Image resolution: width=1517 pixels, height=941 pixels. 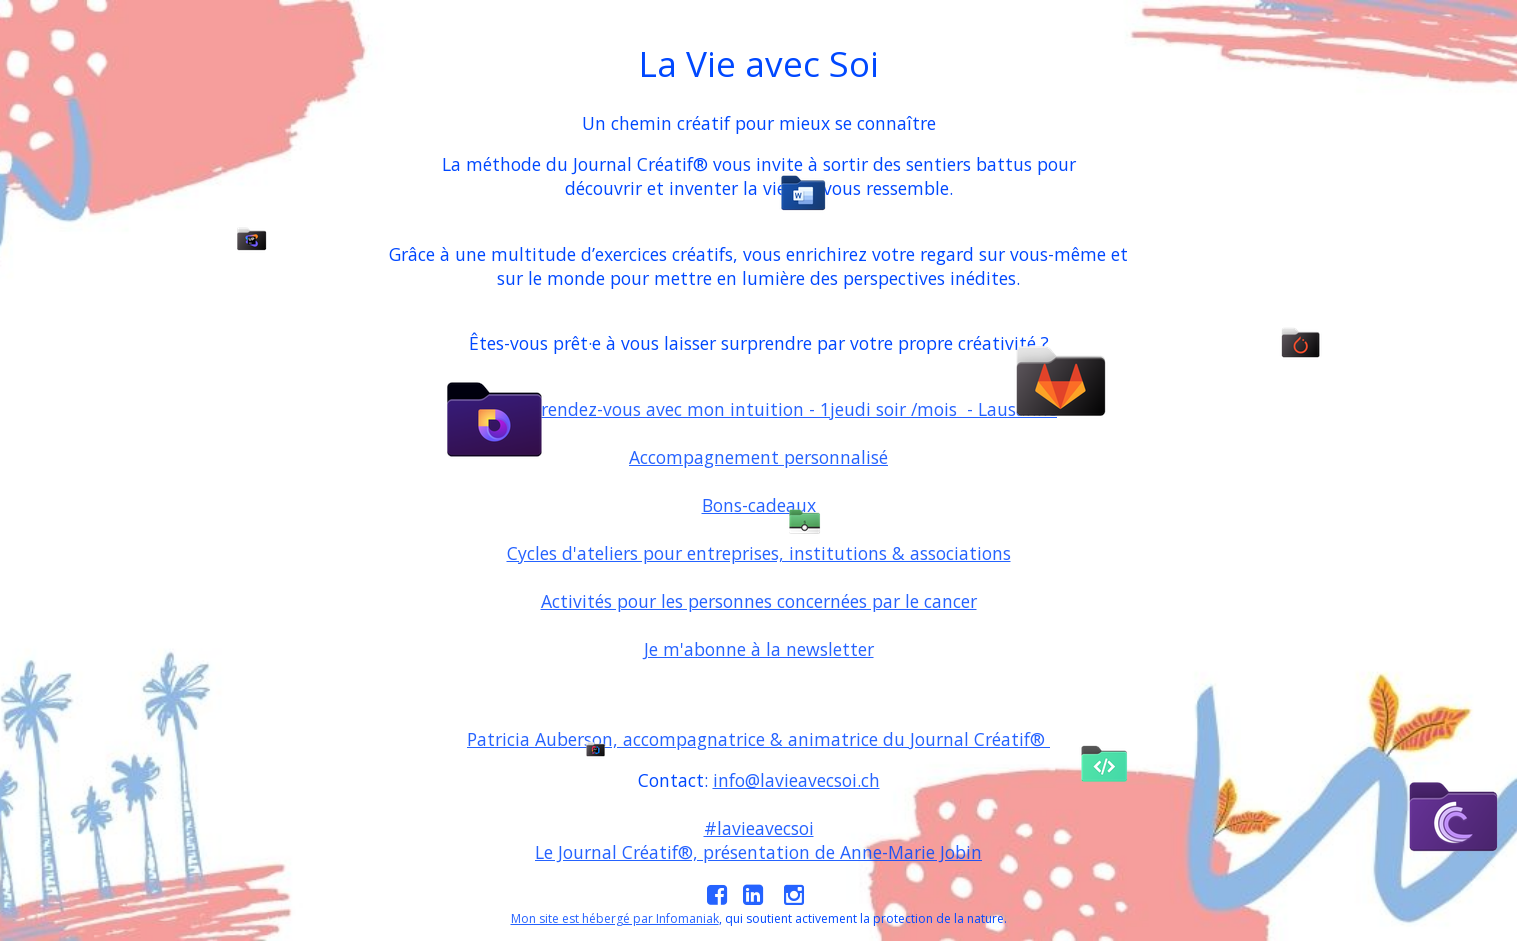 I want to click on open wondershare pixstudio project folder, so click(x=494, y=422).